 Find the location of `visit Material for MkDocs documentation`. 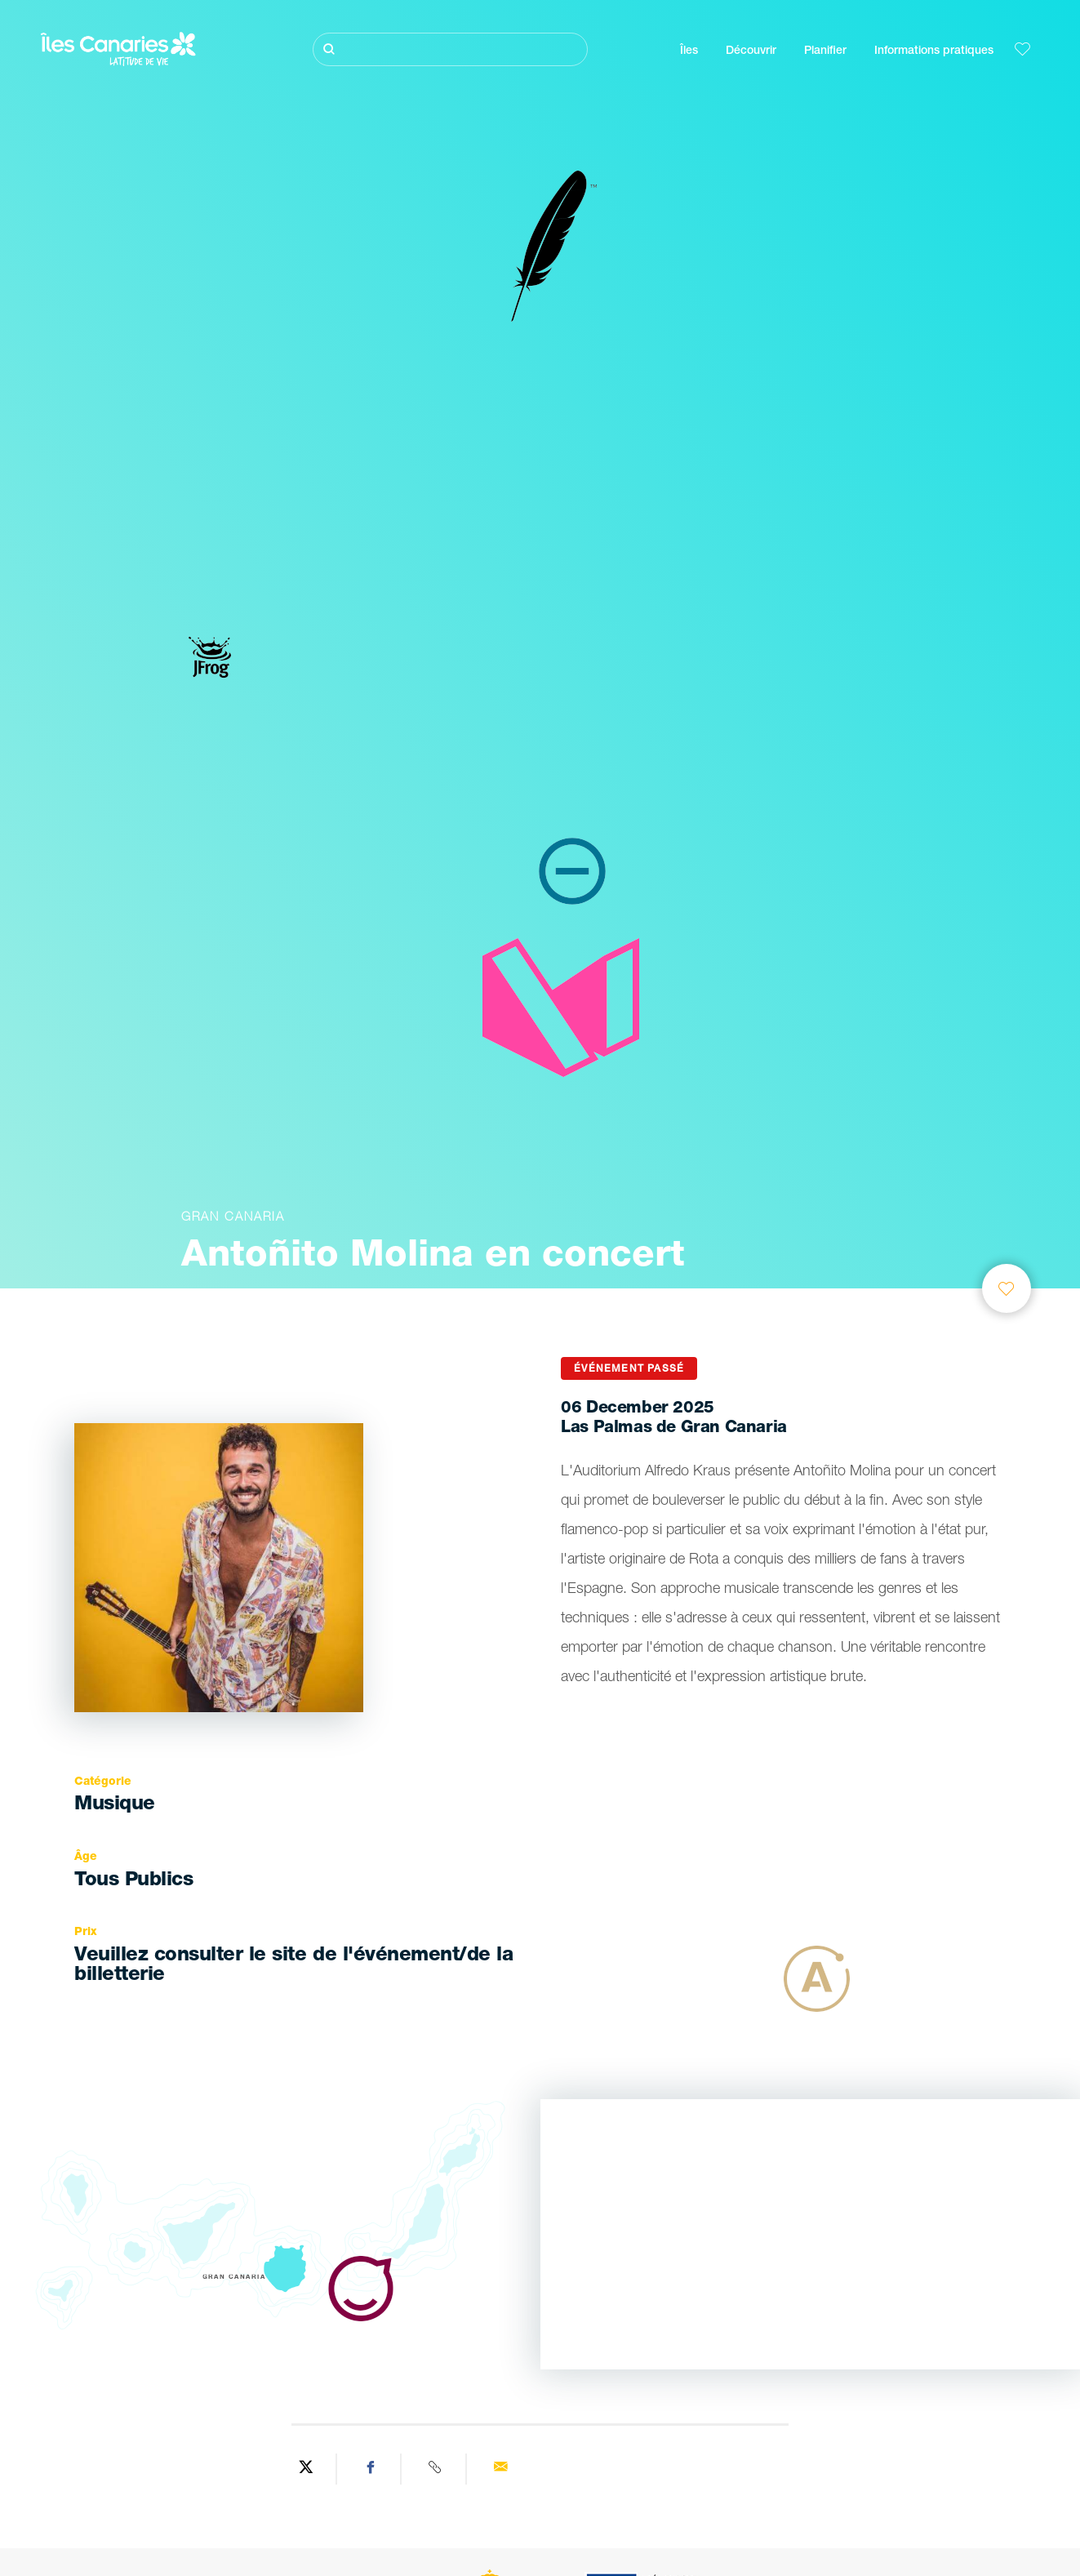

visit Material for MkDocs documentation is located at coordinates (561, 1008).